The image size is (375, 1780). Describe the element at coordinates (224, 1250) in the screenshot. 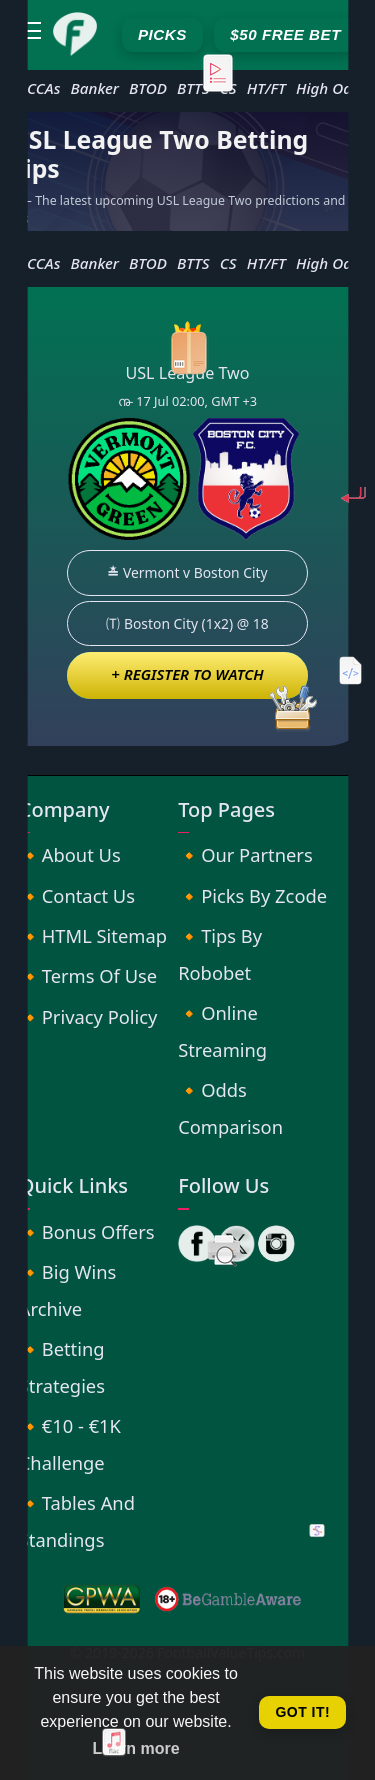

I see `preview document before printing` at that location.